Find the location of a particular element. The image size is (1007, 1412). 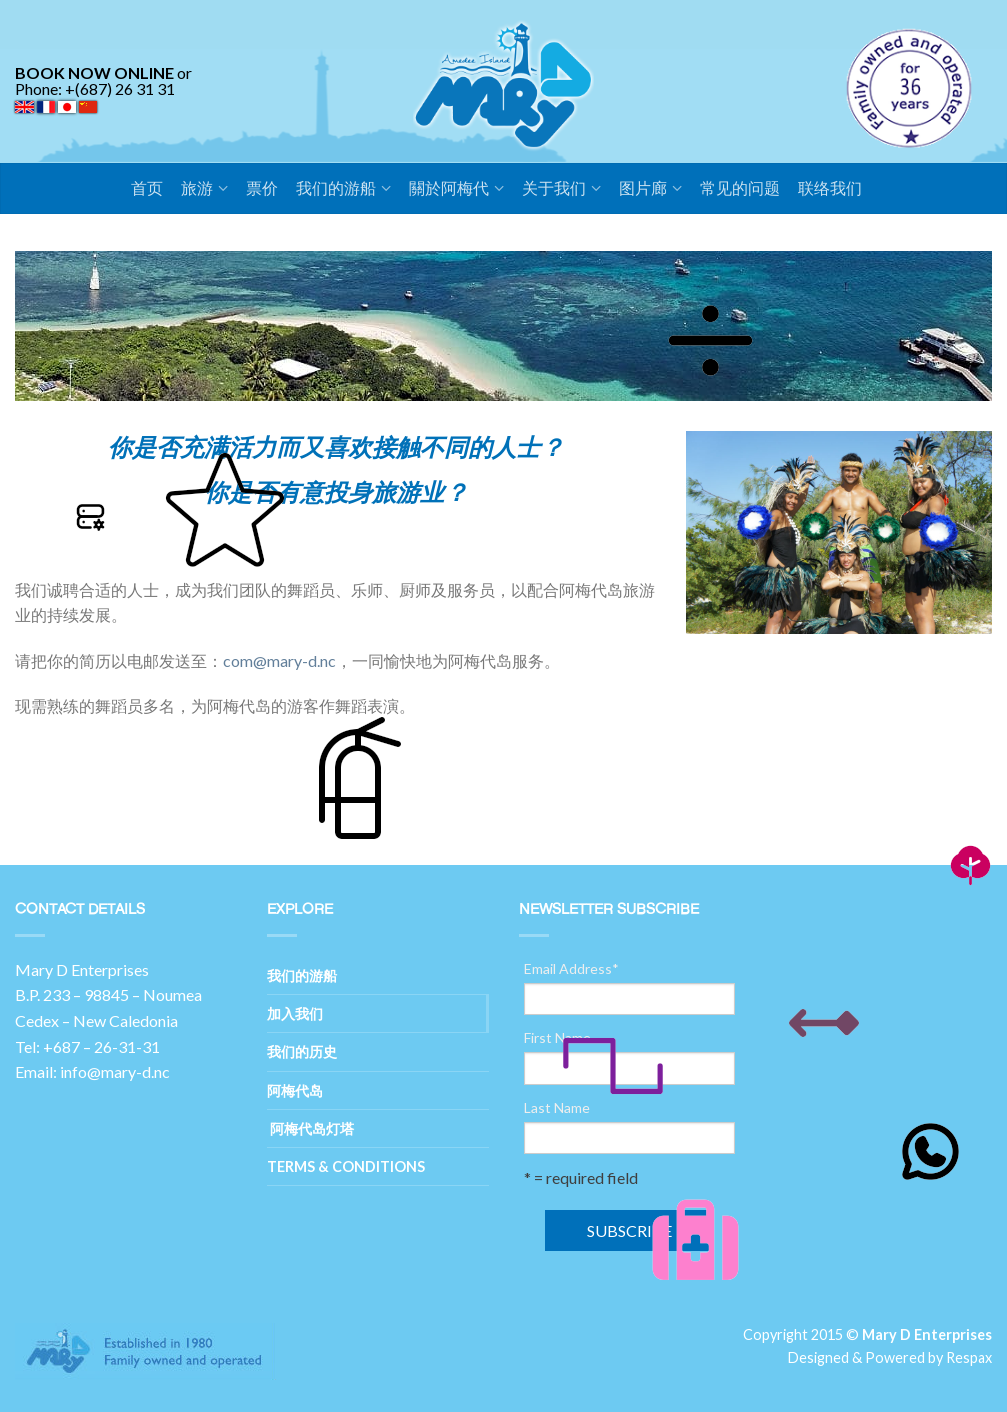

view parks or nature areas on a map is located at coordinates (970, 865).